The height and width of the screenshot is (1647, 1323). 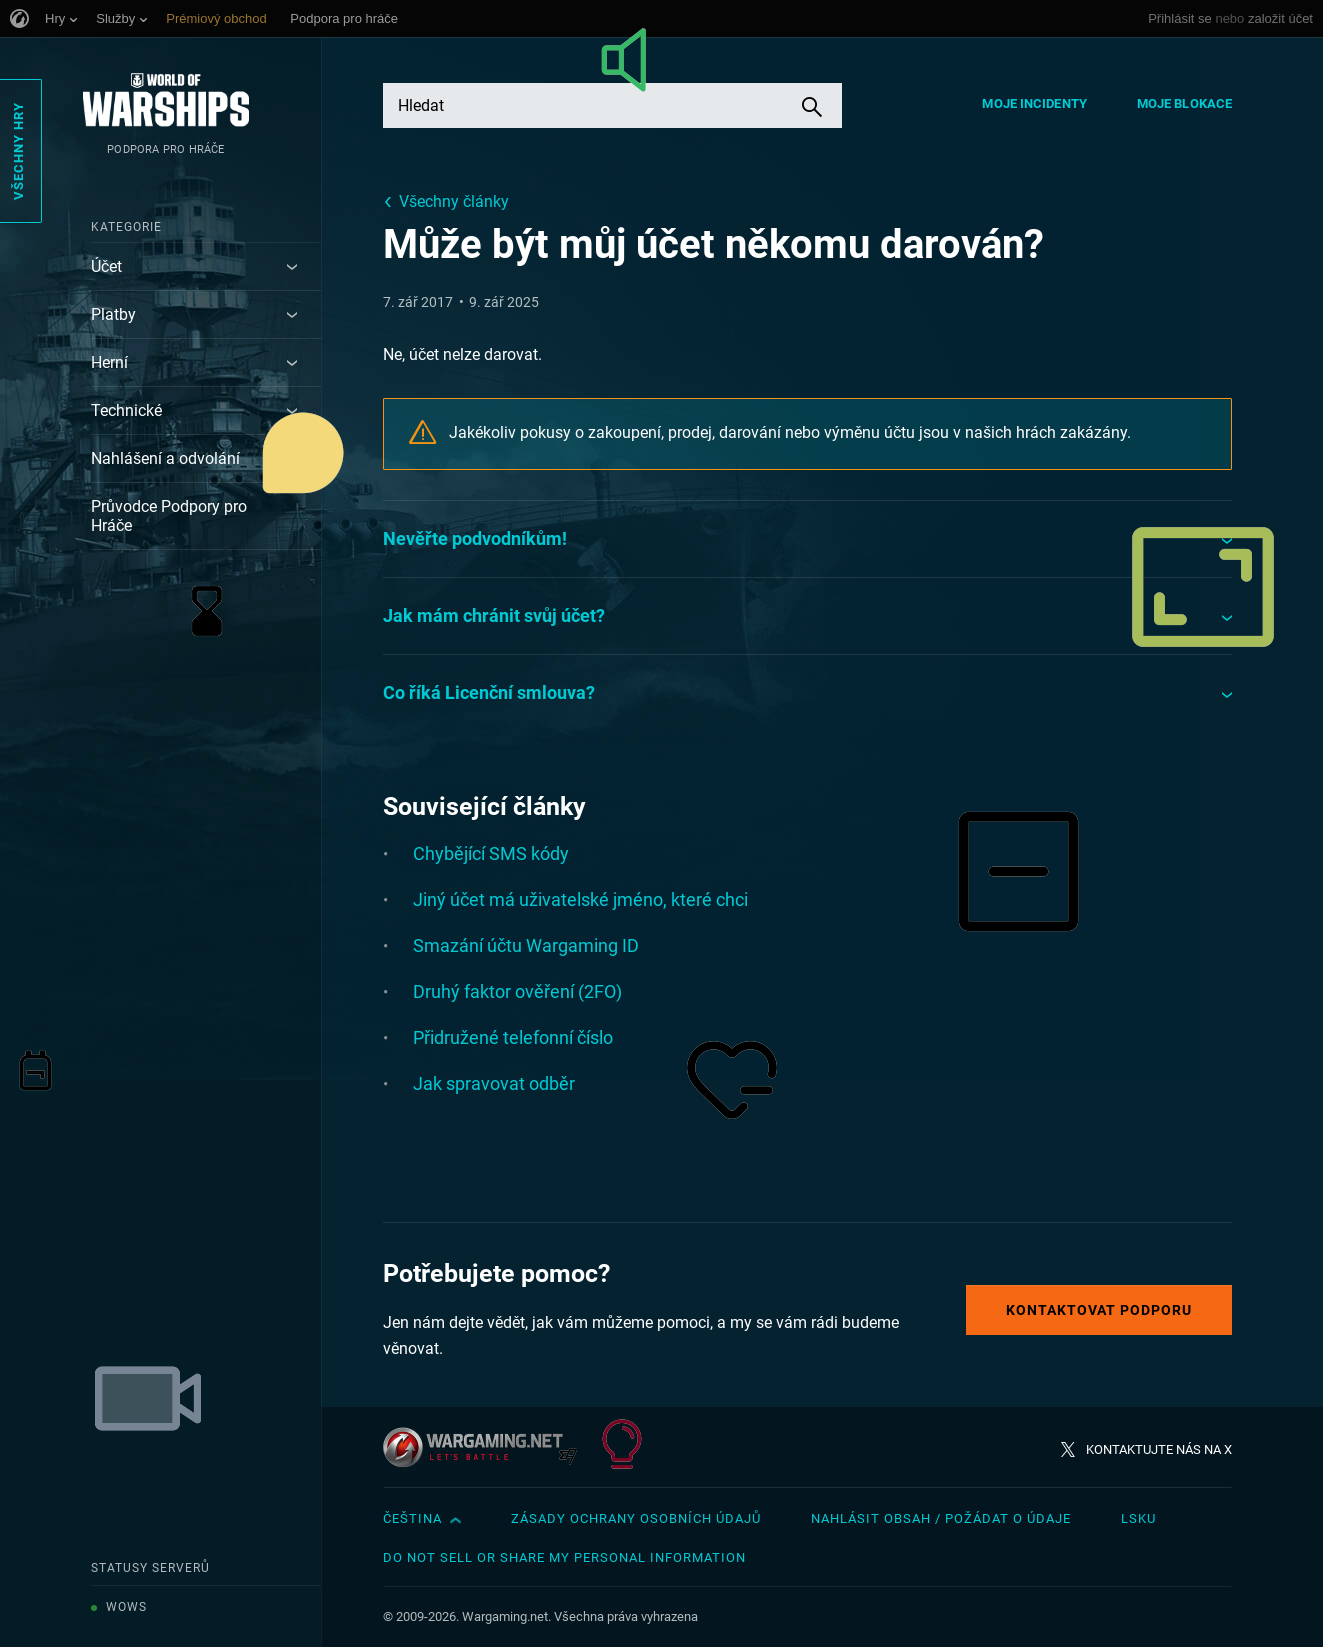 I want to click on view tips or helpful suggestions, so click(x=622, y=1444).